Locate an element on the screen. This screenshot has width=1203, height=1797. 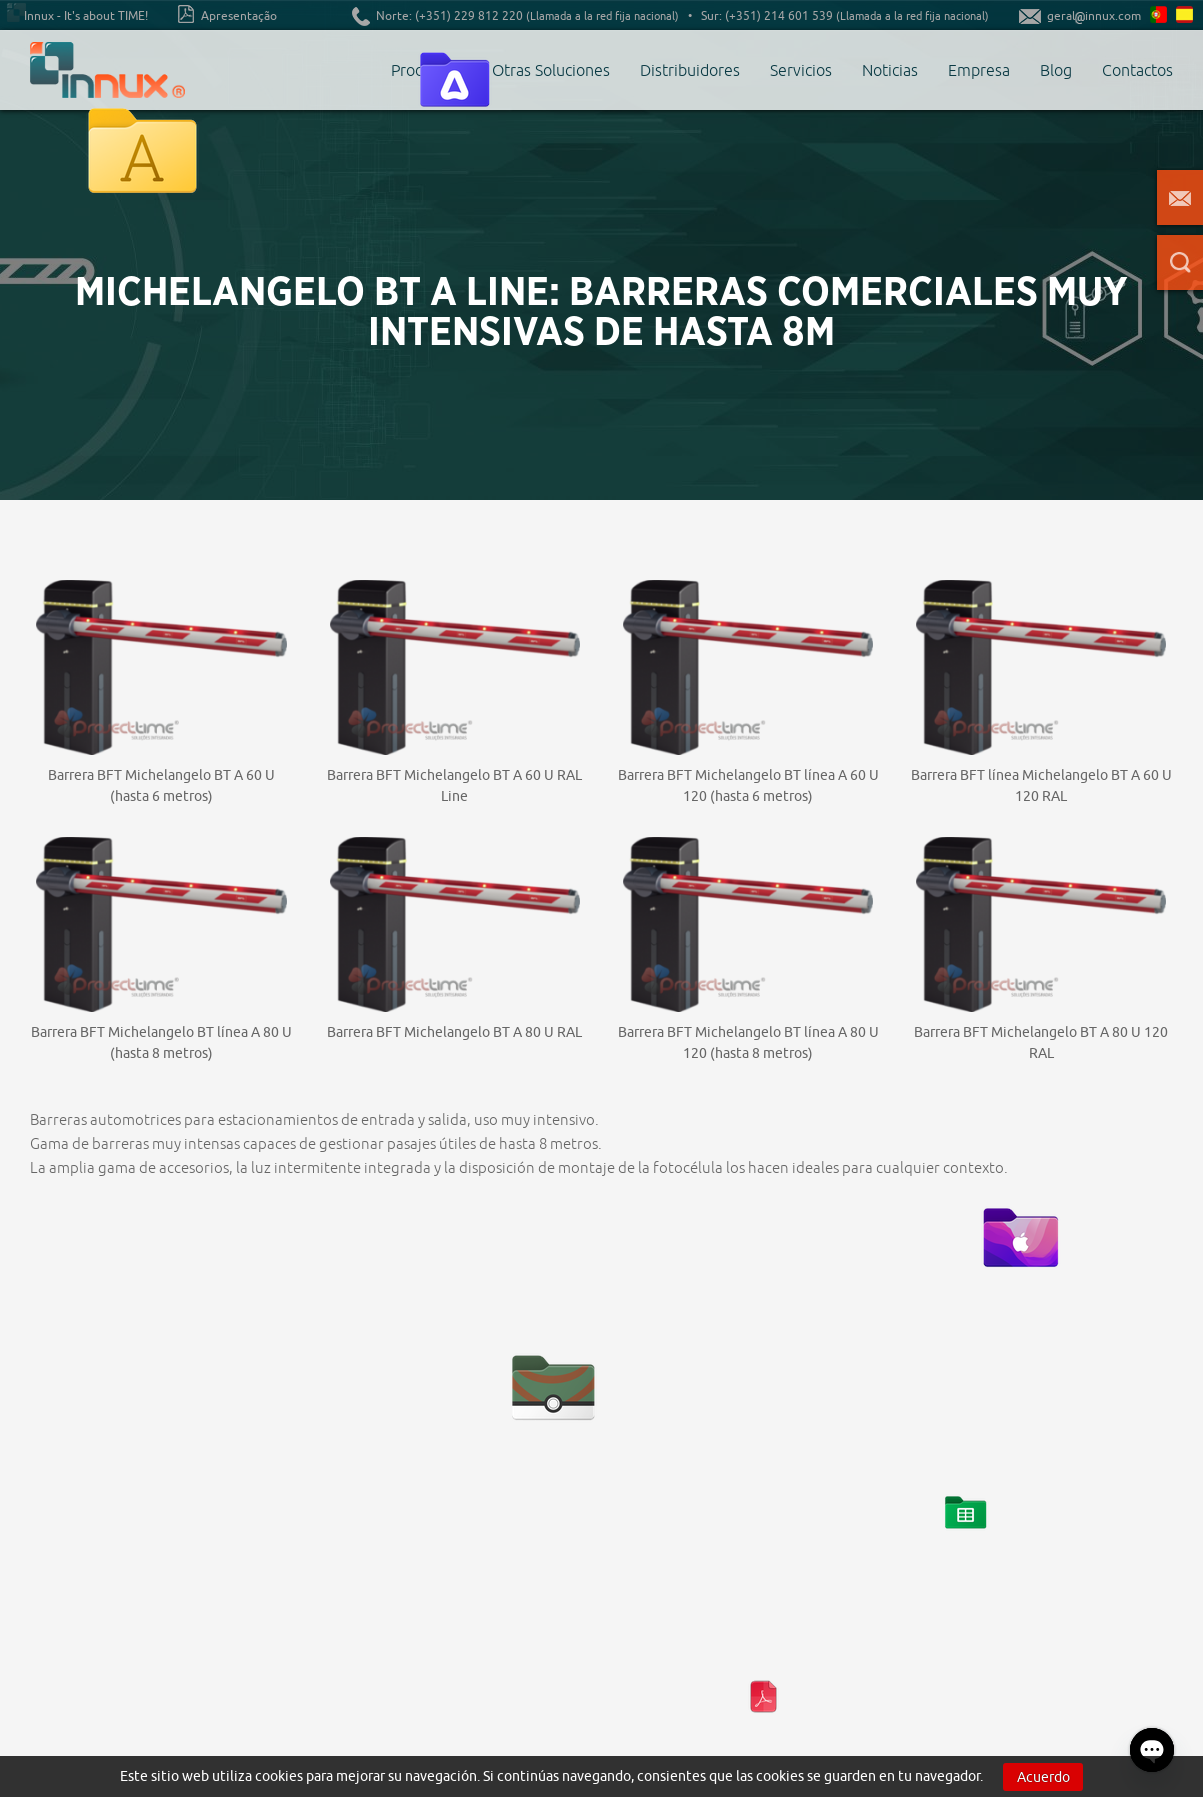
open mac os monterey system folder is located at coordinates (1020, 1239).